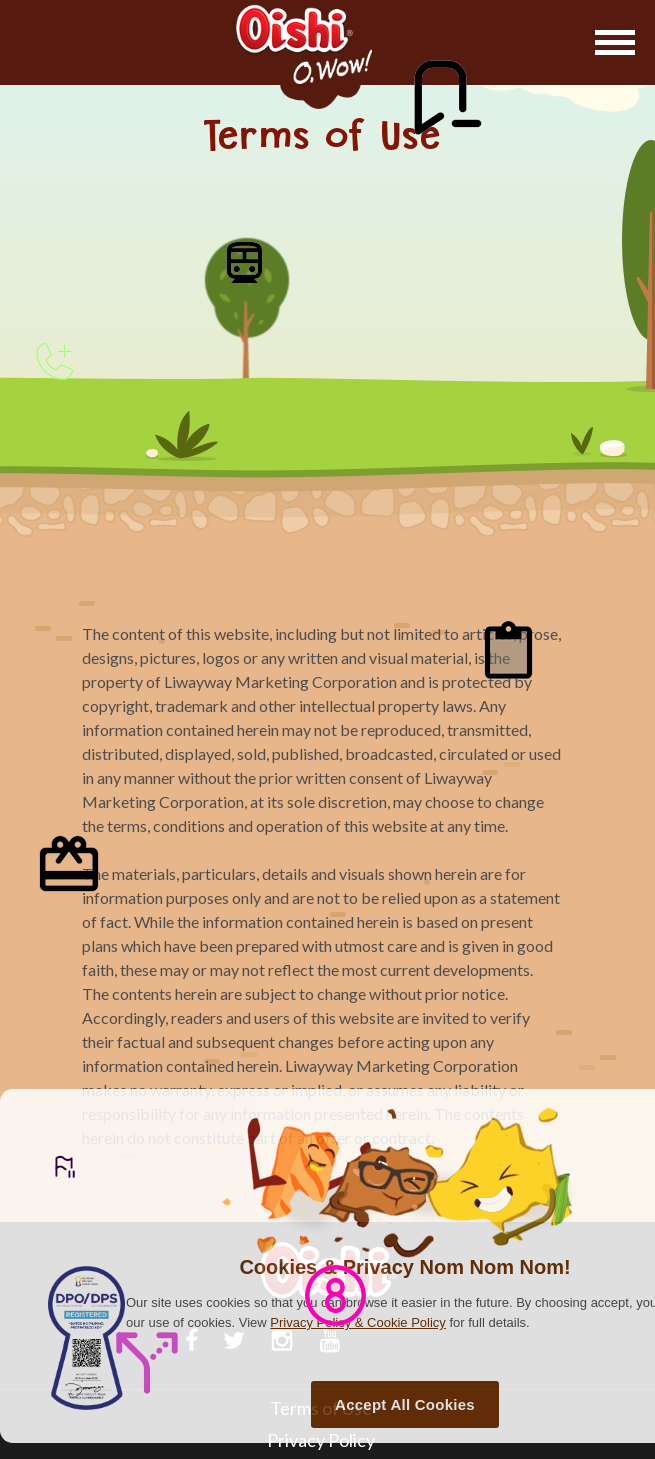 This screenshot has height=1459, width=655. I want to click on redeem a gift card, so click(69, 865).